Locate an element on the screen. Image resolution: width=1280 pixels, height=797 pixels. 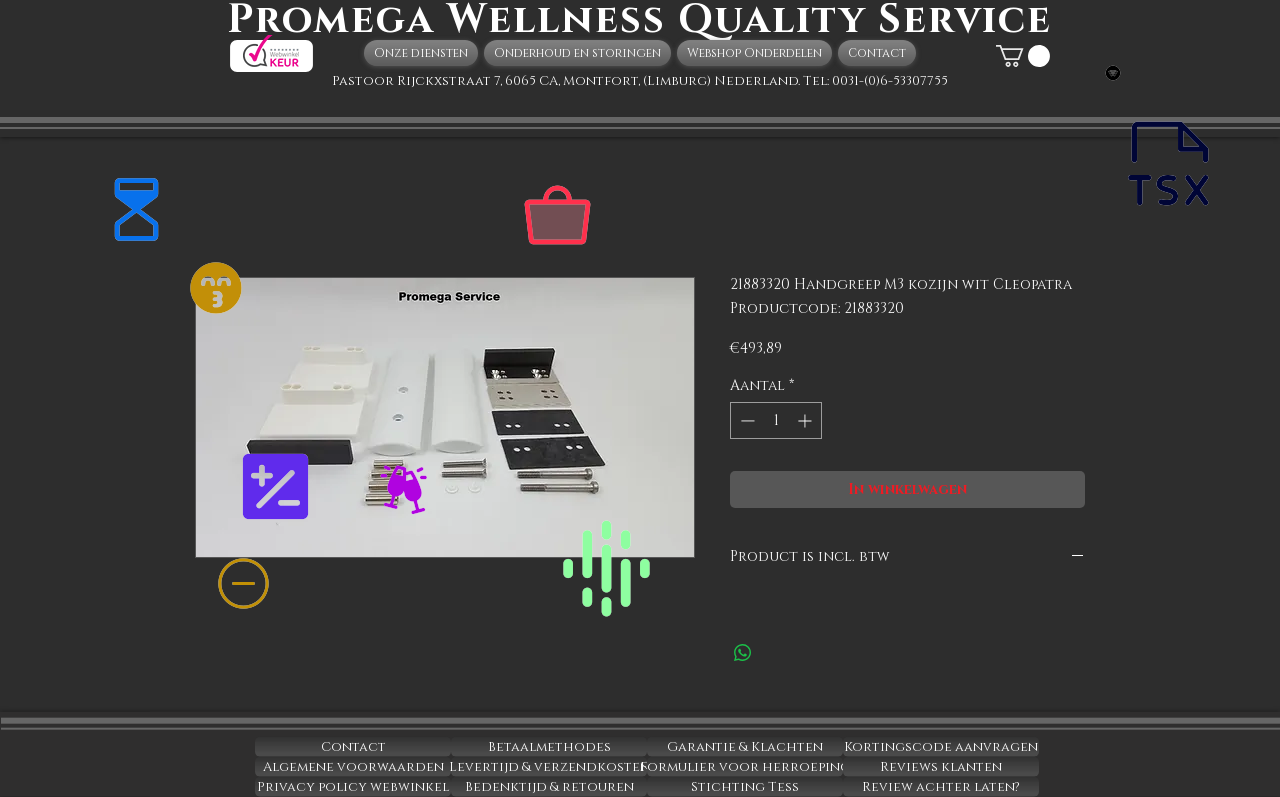
indicates a process just started with most time remaining is located at coordinates (136, 209).